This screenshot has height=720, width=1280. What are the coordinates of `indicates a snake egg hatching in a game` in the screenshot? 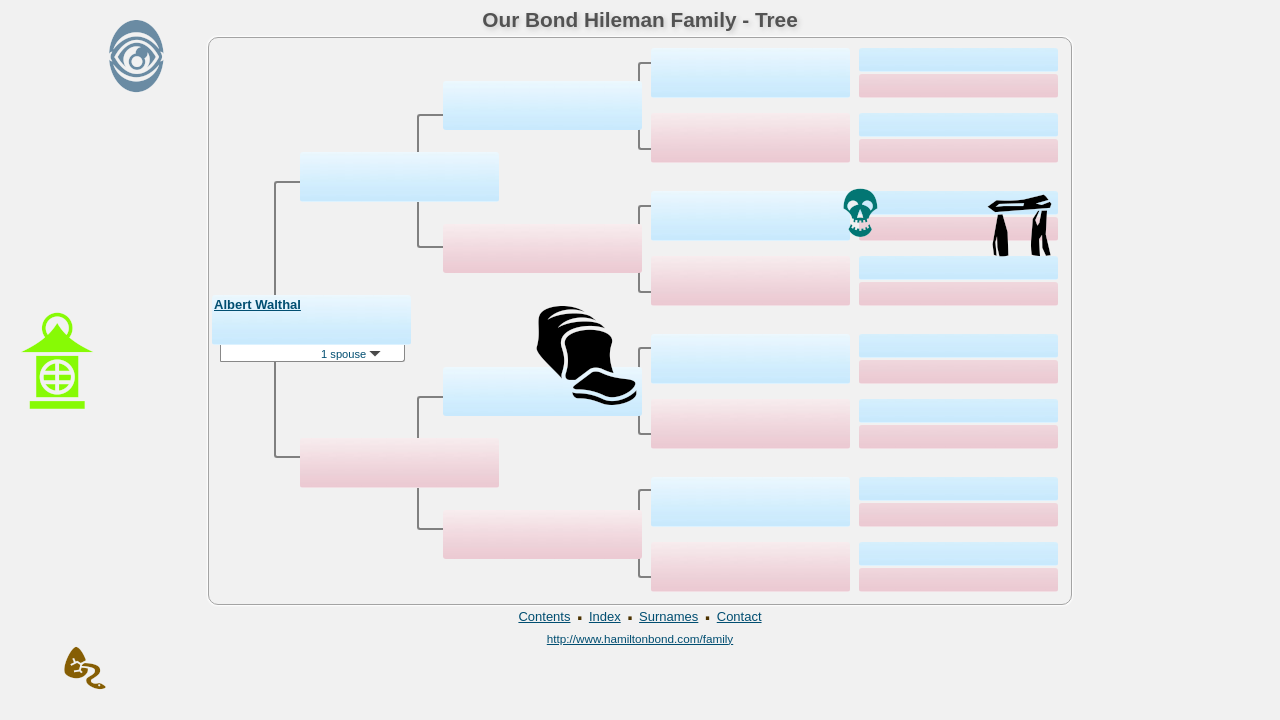 It's located at (85, 668).